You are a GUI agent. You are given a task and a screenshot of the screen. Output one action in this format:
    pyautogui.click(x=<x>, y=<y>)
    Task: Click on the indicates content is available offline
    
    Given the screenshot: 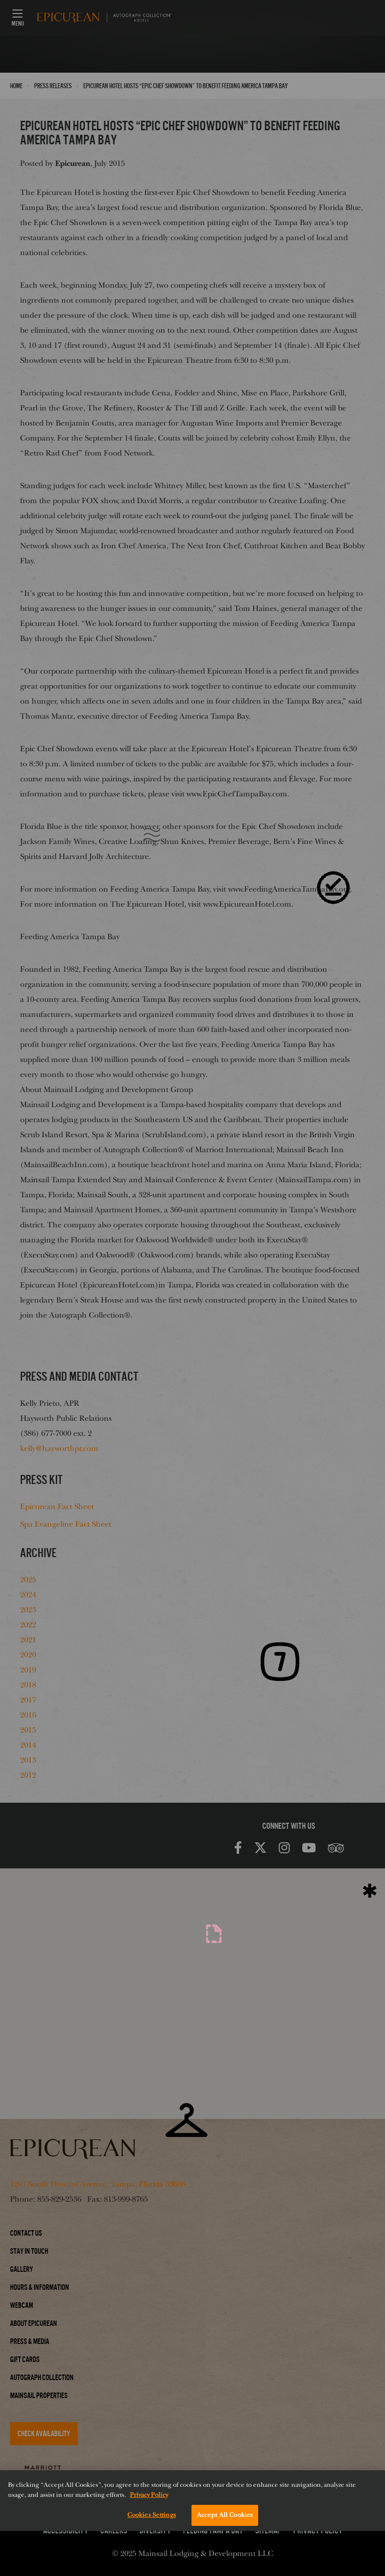 What is the action you would take?
    pyautogui.click(x=333, y=888)
    